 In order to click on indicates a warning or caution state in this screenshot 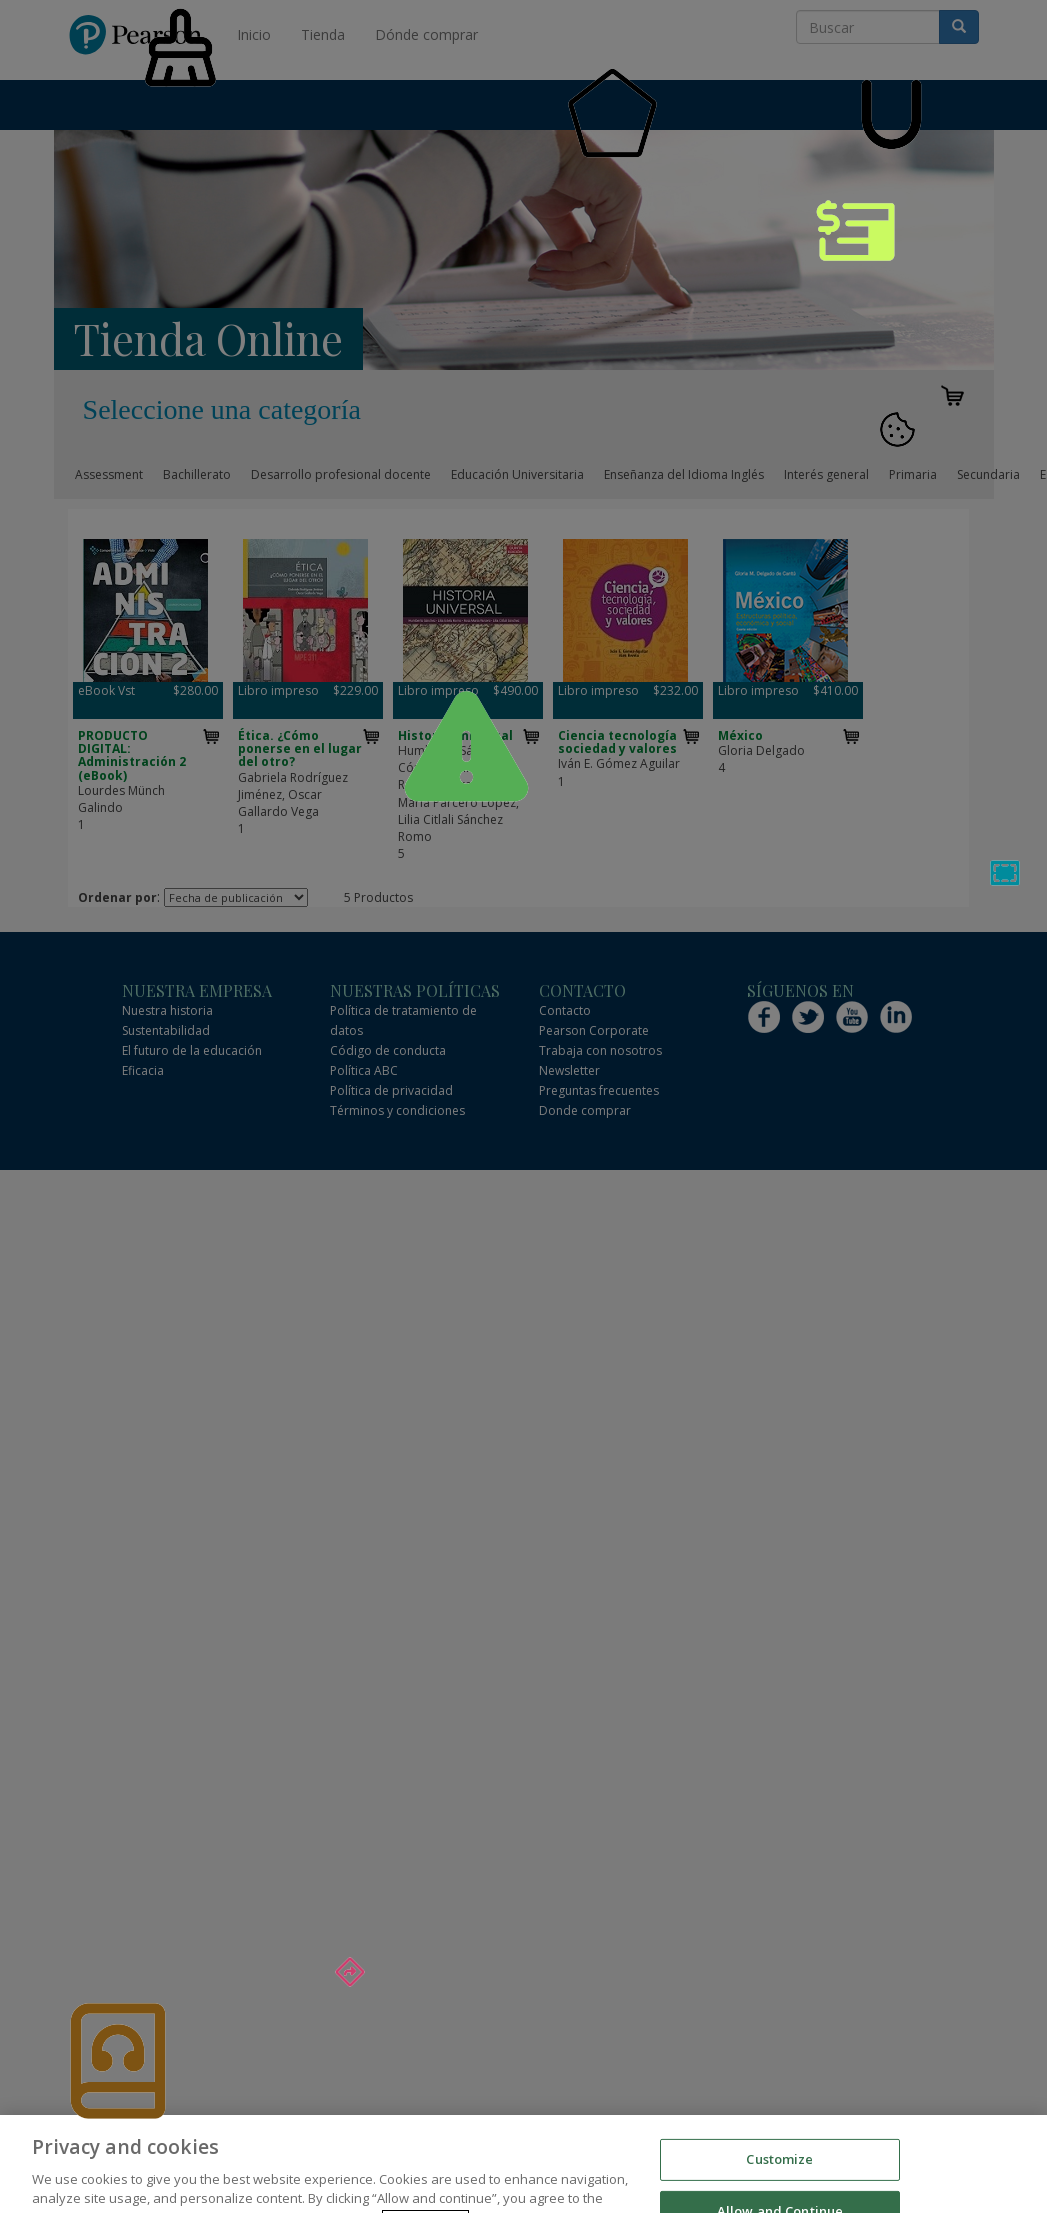, I will do `click(466, 748)`.